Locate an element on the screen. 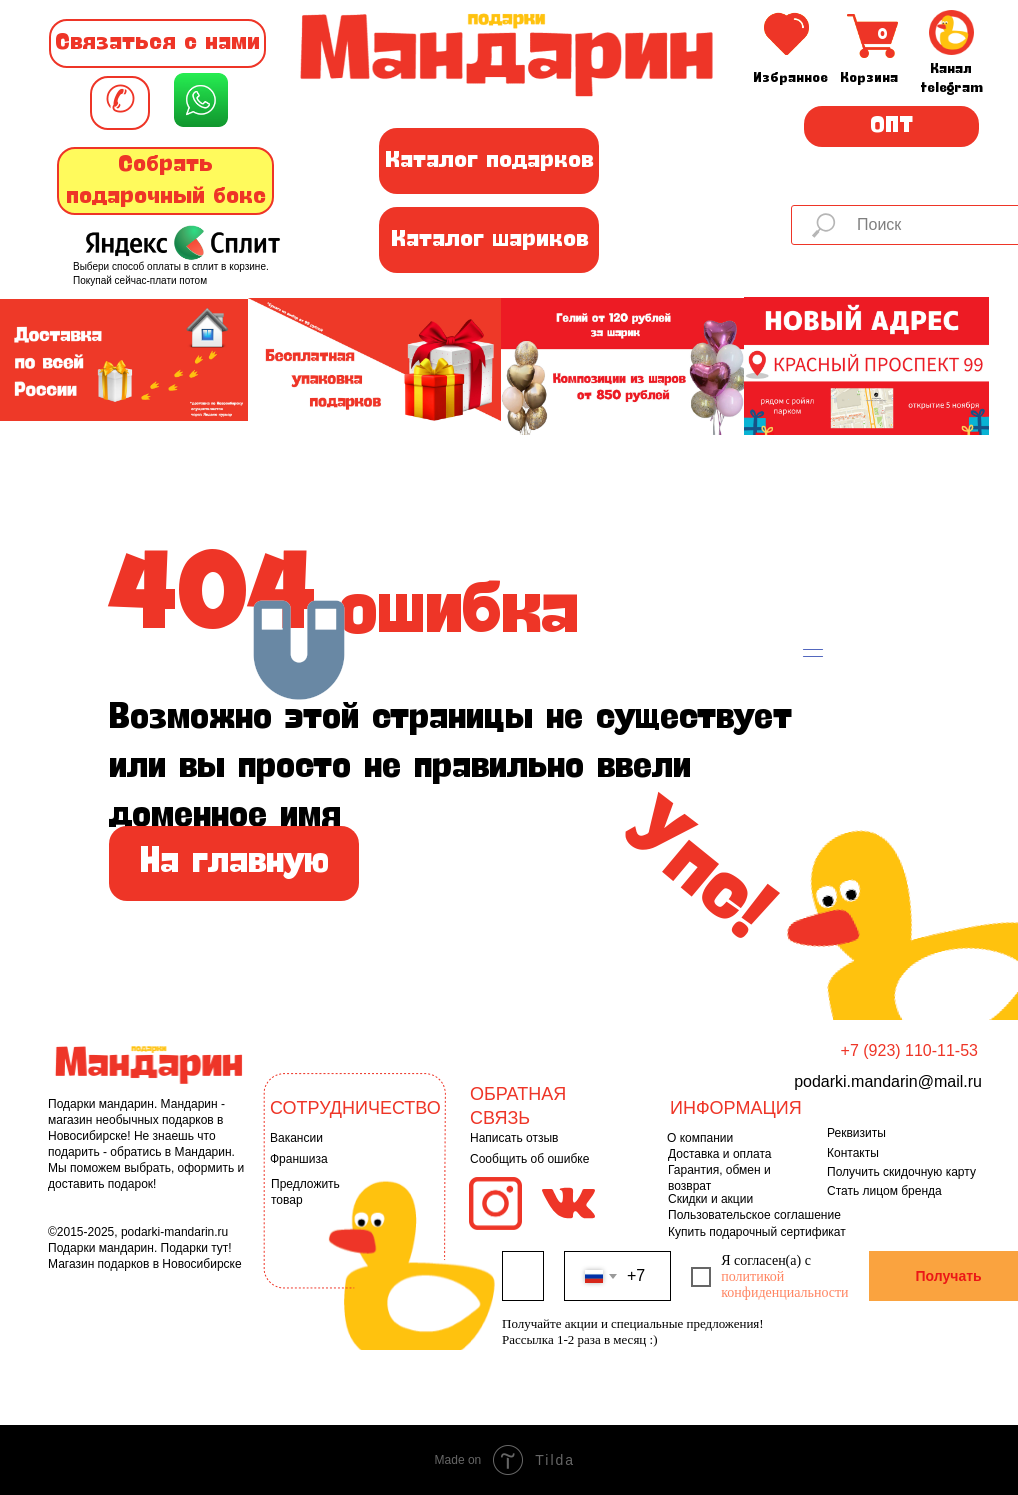 The width and height of the screenshot is (1018, 1495). indicates equality or comparison between values is located at coordinates (813, 653).